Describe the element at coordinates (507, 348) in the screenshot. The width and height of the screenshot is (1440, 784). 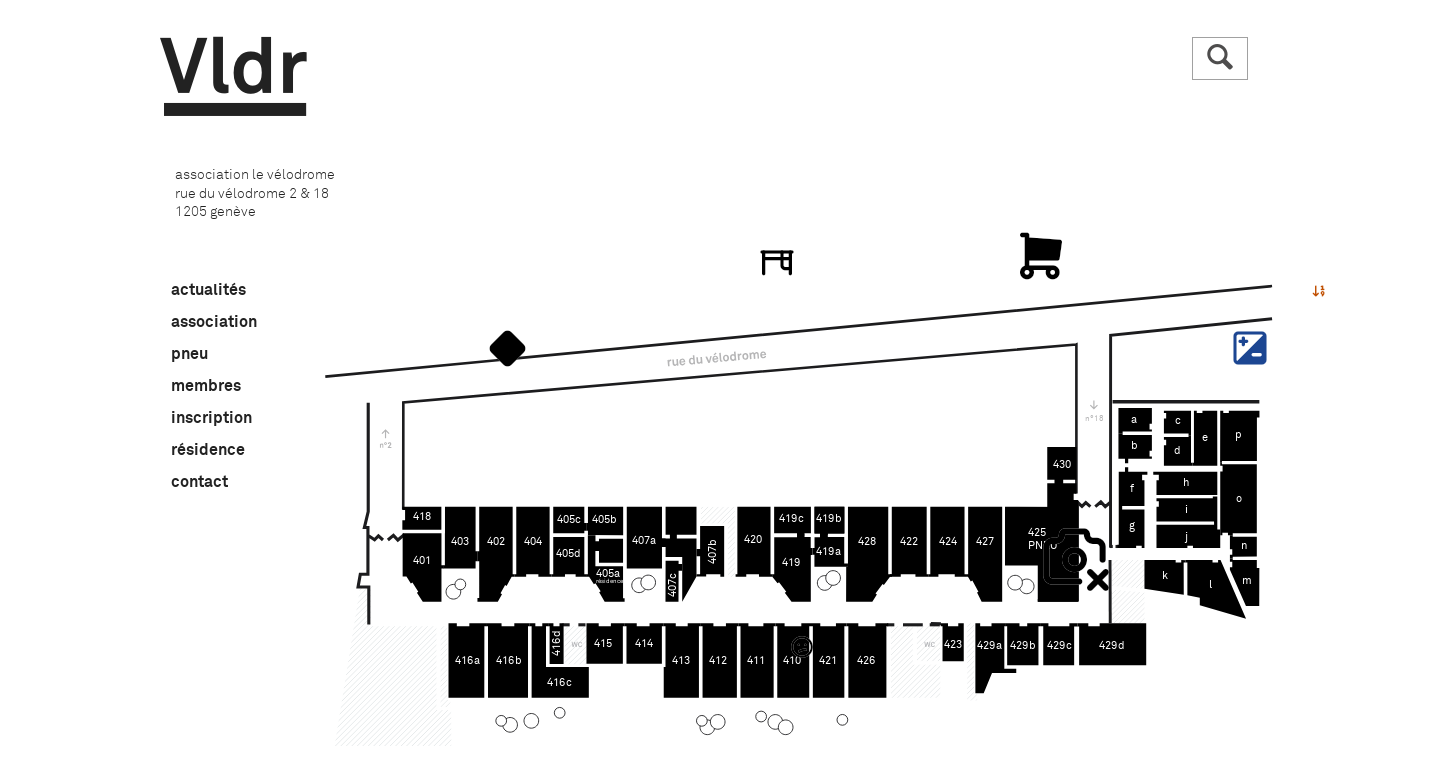
I see `indicates a diamond or rotated square marker` at that location.